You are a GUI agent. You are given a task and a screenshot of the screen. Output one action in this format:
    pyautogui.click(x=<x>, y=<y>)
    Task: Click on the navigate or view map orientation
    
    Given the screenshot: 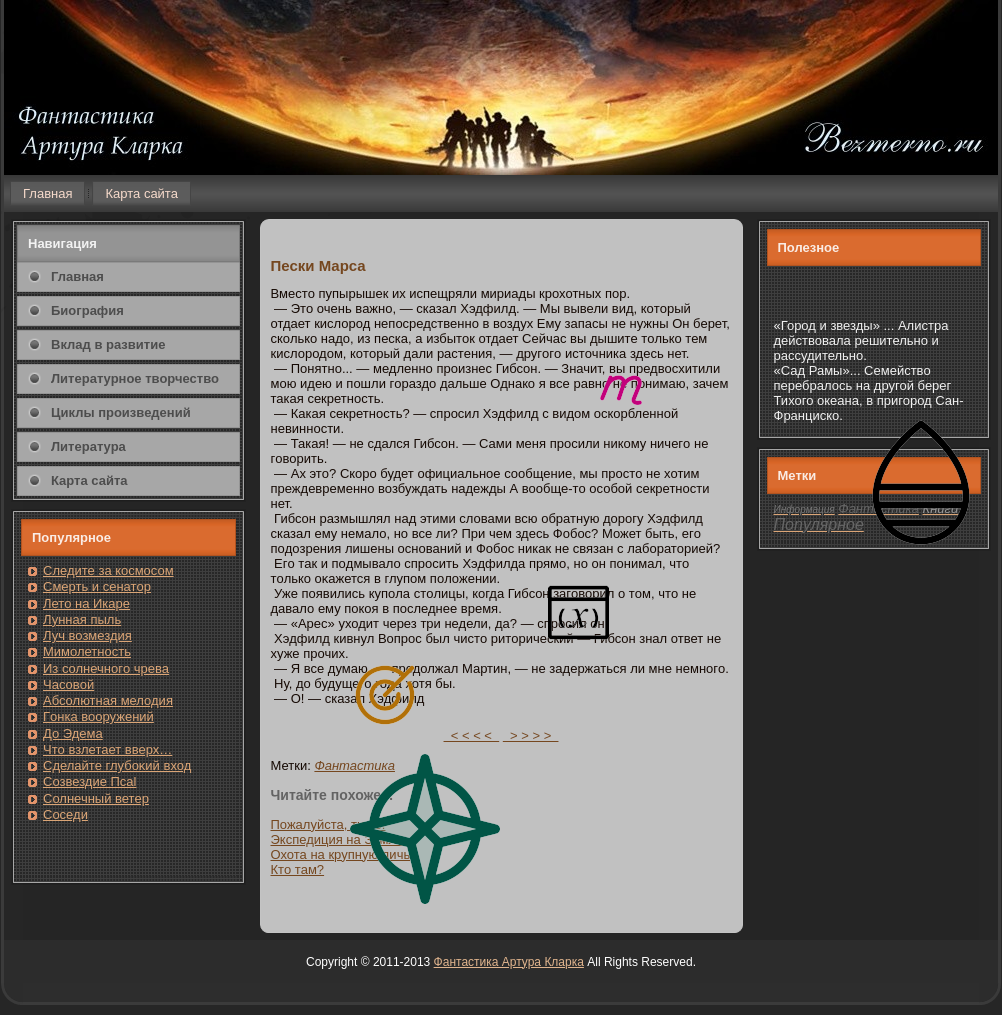 What is the action you would take?
    pyautogui.click(x=425, y=829)
    